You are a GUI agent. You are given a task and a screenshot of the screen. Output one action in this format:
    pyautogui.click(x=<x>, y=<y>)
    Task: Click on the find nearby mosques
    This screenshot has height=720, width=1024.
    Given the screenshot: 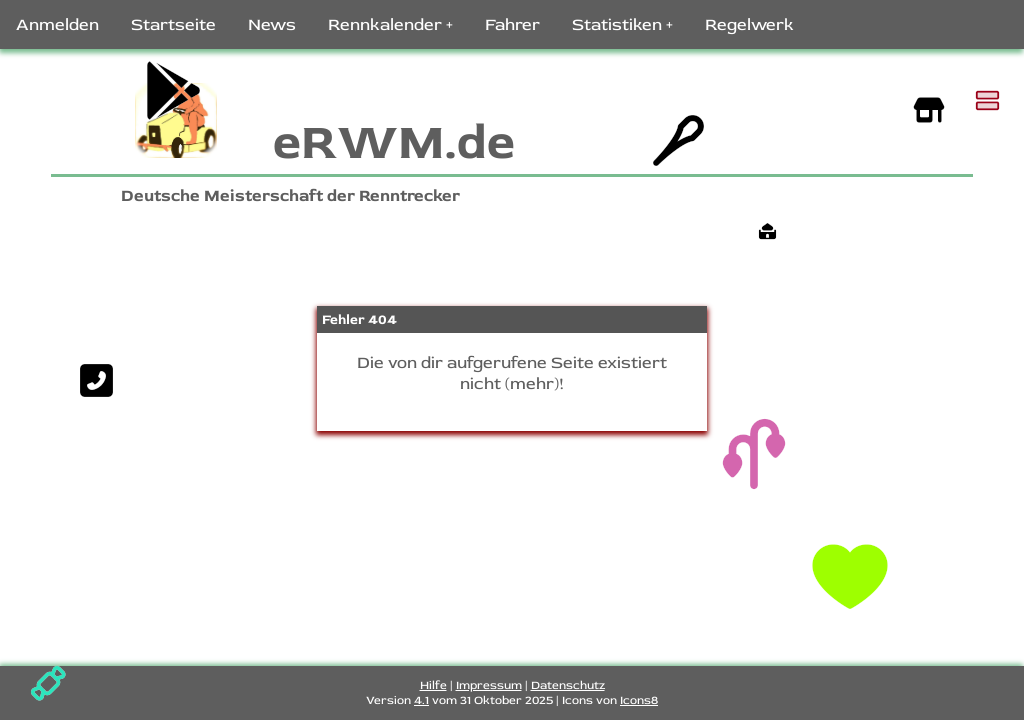 What is the action you would take?
    pyautogui.click(x=767, y=231)
    